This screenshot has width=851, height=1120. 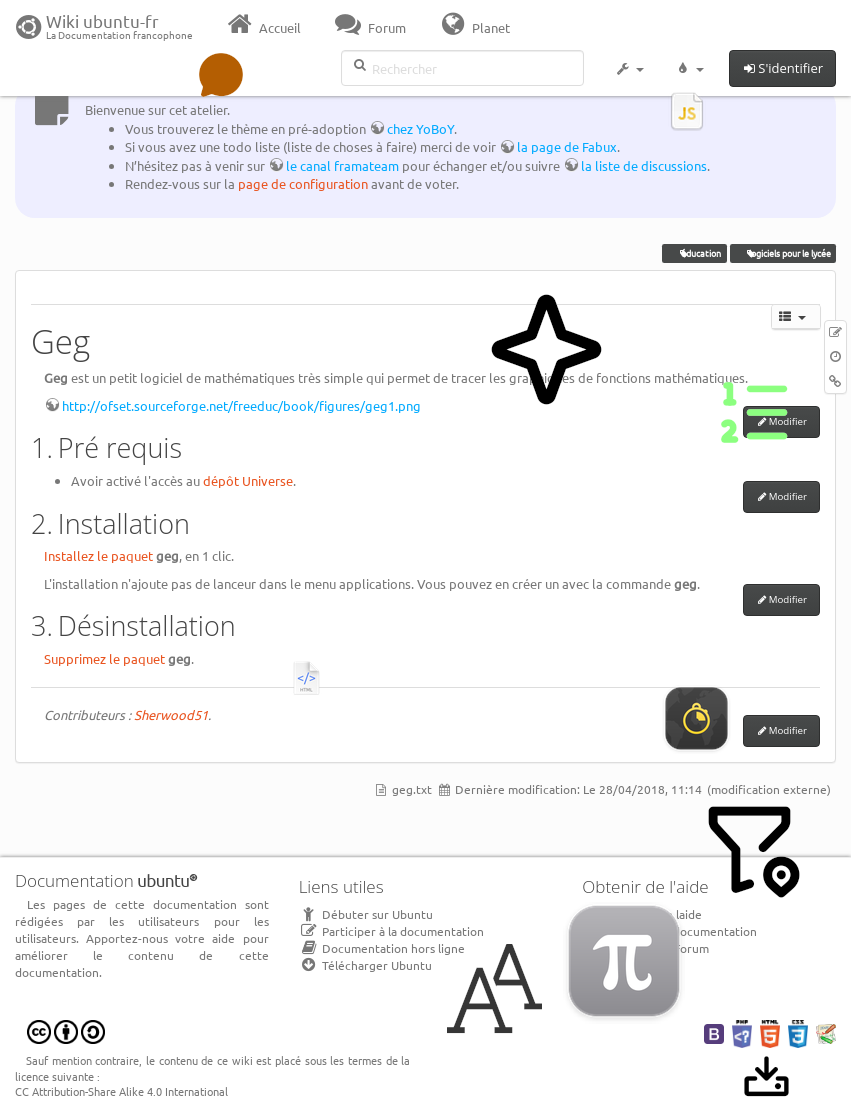 I want to click on manage cookie preferences in your browser, so click(x=696, y=719).